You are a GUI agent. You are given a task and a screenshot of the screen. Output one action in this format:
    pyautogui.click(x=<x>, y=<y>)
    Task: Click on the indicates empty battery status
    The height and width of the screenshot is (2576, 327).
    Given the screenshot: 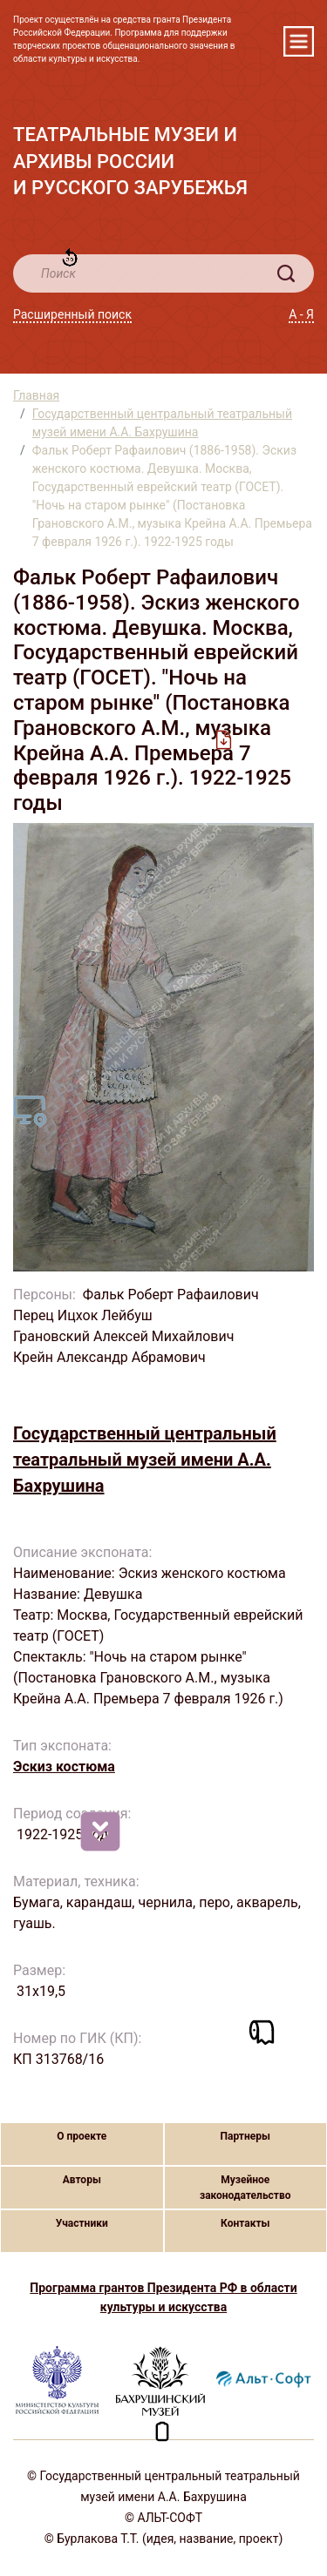 What is the action you would take?
    pyautogui.click(x=162, y=2431)
    